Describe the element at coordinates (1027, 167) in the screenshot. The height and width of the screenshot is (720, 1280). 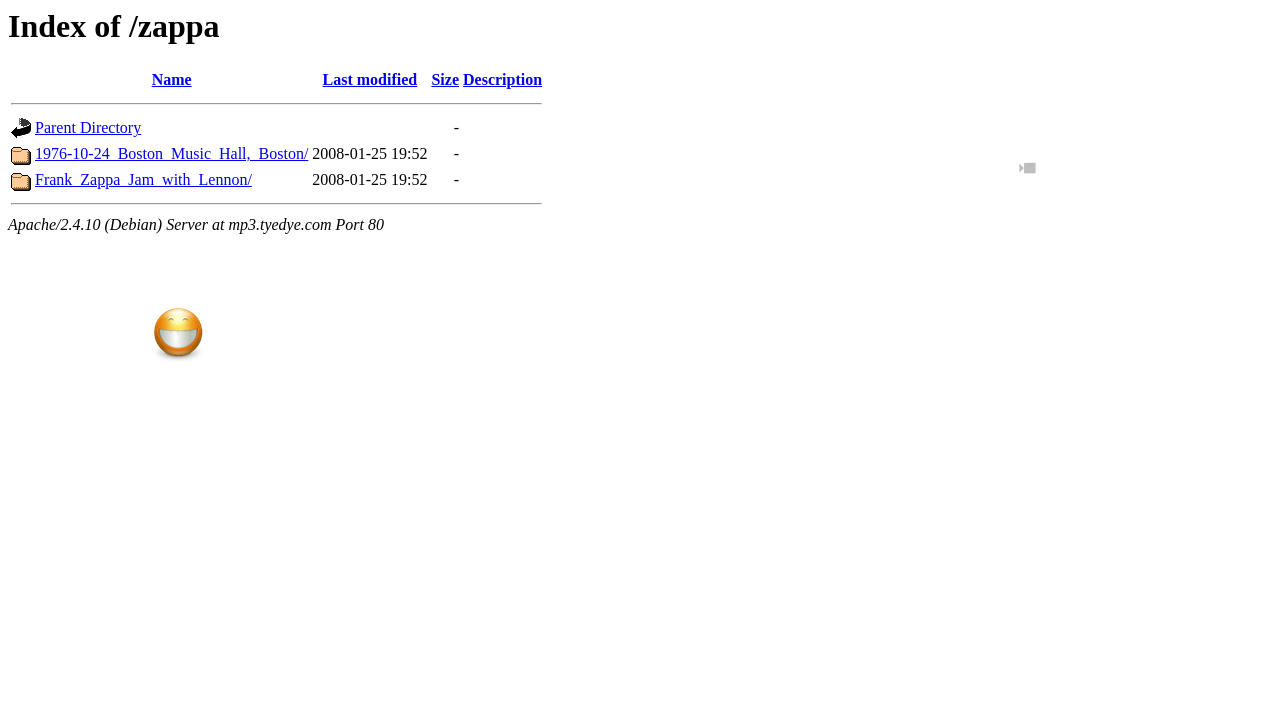
I see `access webcam or video camera settings` at that location.